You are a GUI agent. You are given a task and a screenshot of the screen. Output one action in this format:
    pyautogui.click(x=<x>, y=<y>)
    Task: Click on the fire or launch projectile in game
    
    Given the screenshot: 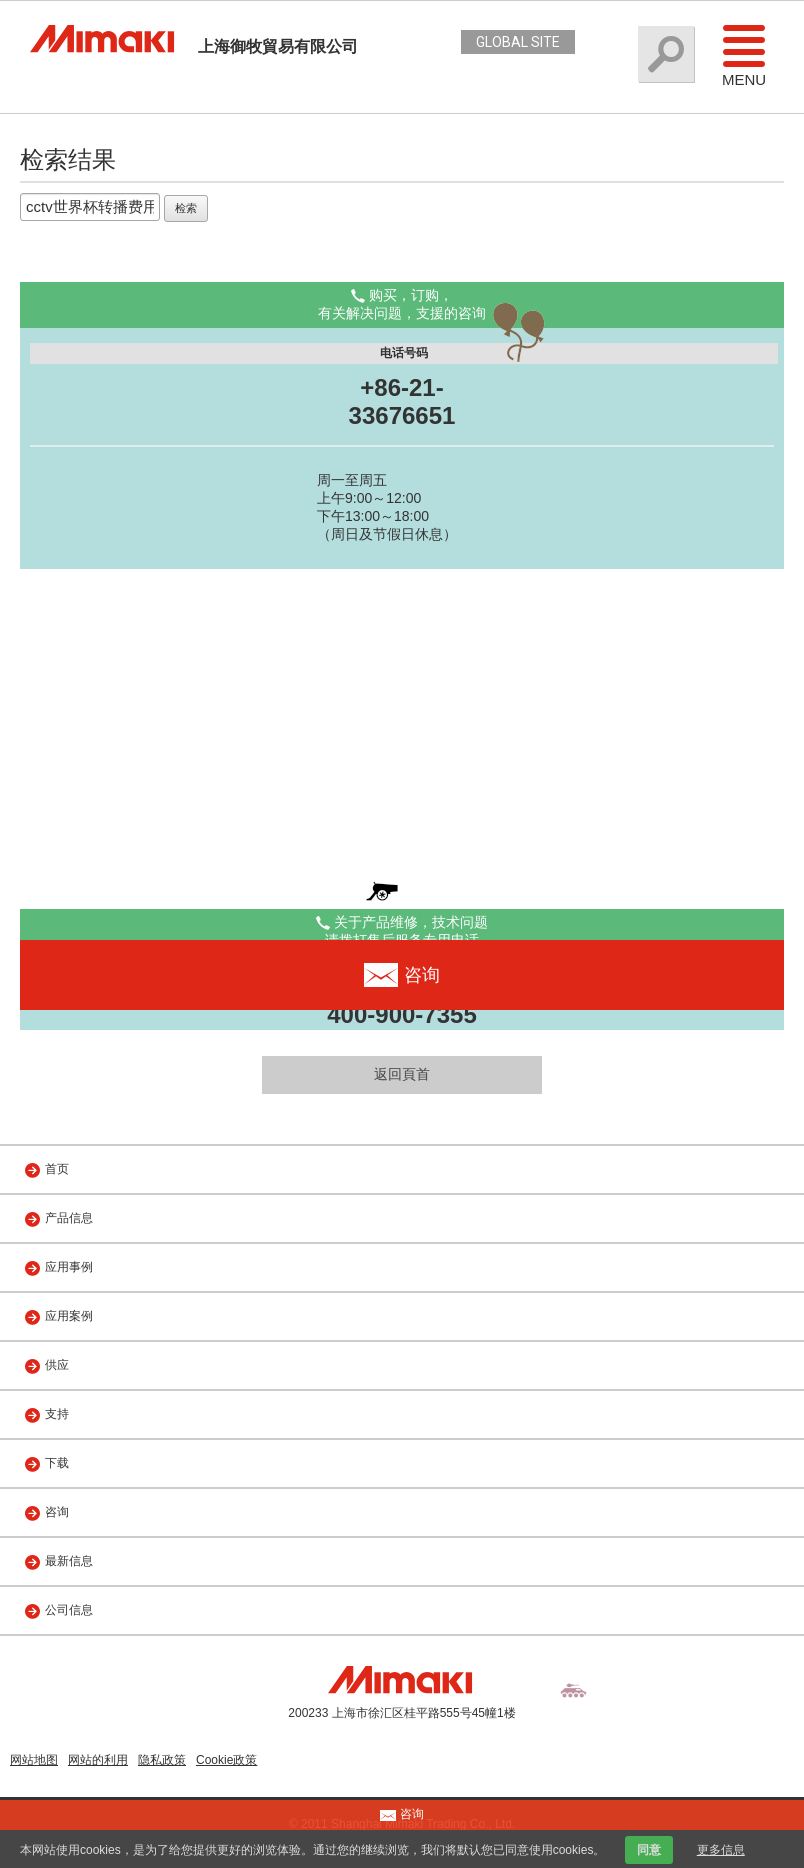 What is the action you would take?
    pyautogui.click(x=382, y=891)
    